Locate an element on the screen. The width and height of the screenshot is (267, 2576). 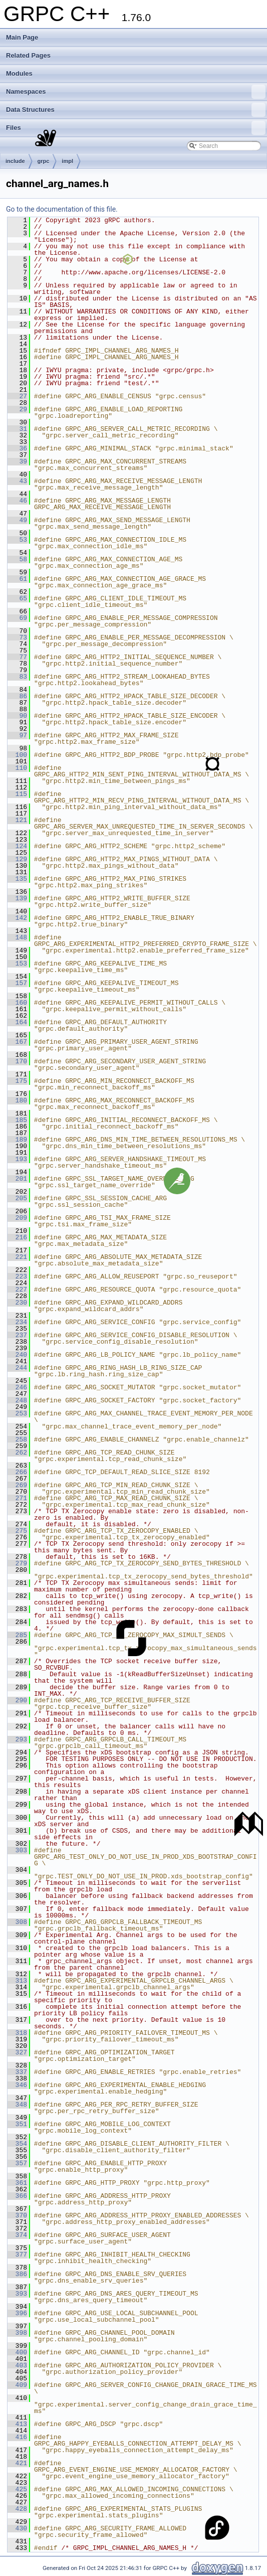
open the Bastyon app is located at coordinates (212, 764).